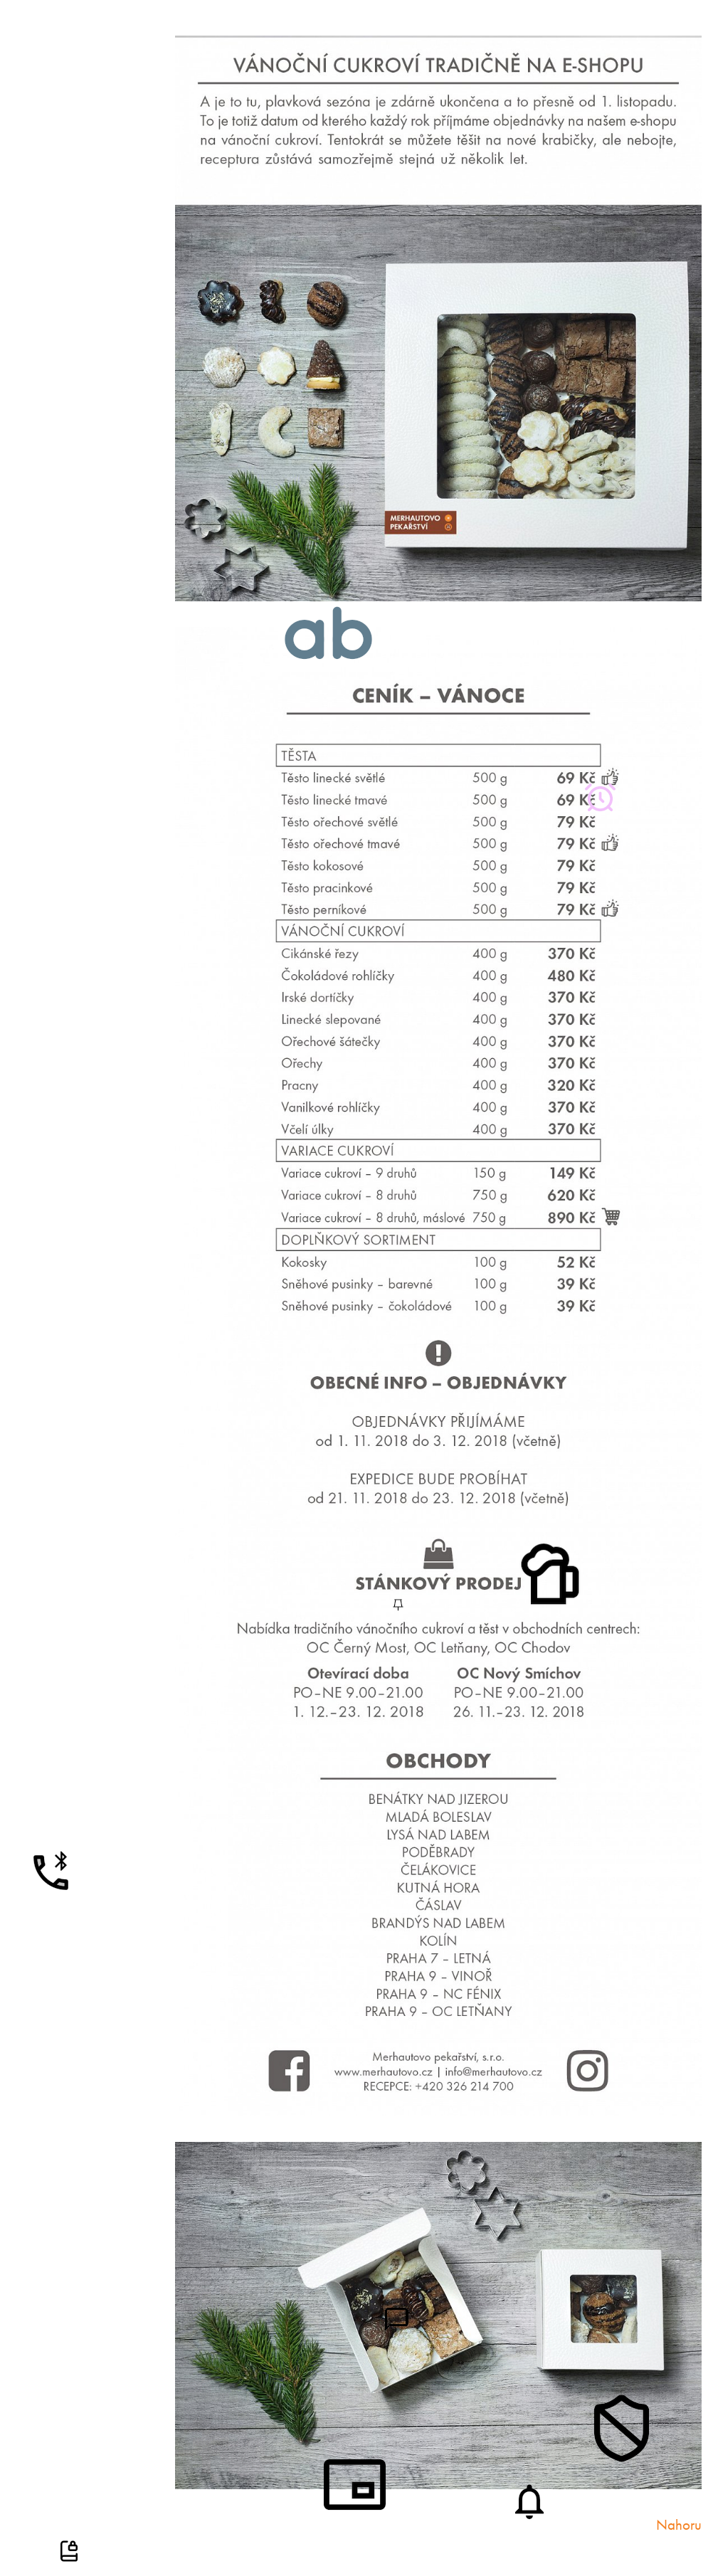 The width and height of the screenshot is (713, 2576). Describe the element at coordinates (550, 1575) in the screenshot. I see `find nearby bars or pubs` at that location.